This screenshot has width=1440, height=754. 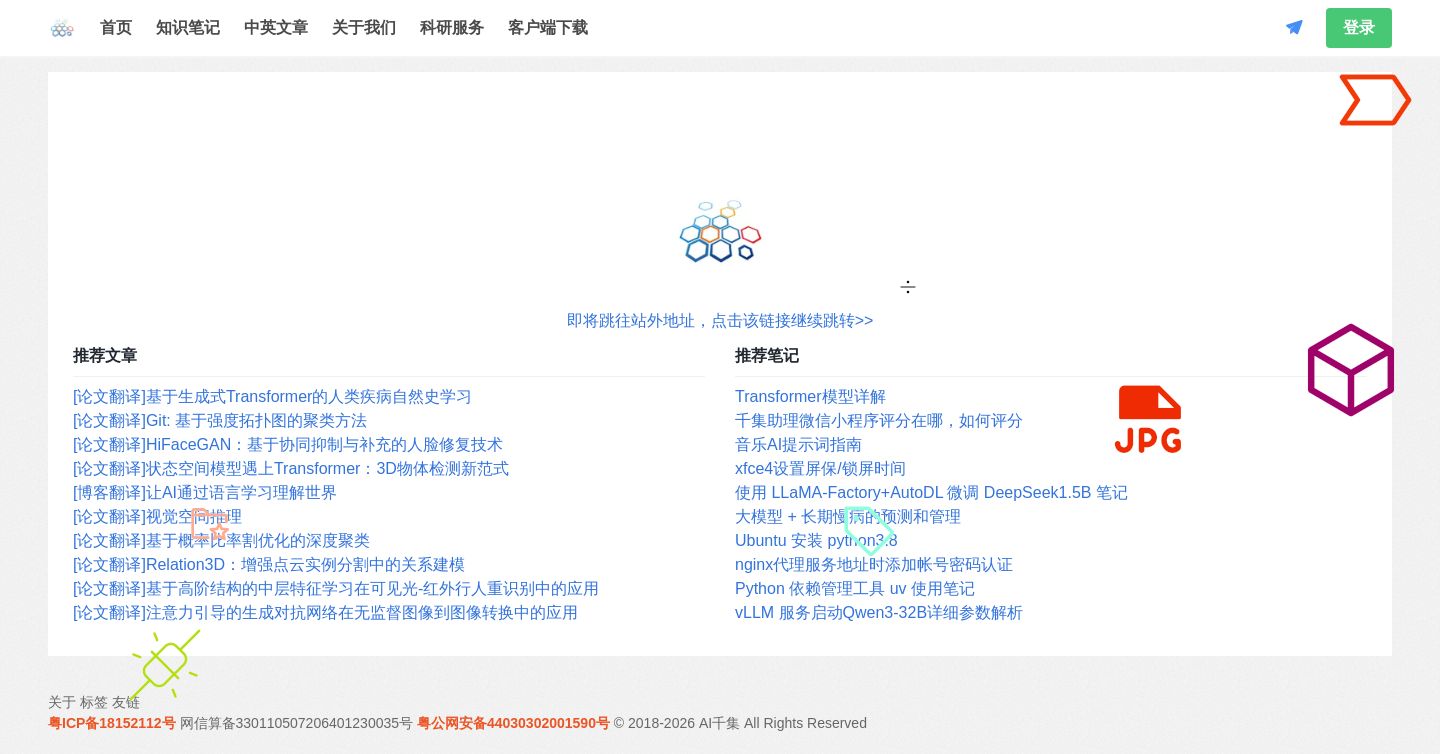 What do you see at coordinates (866, 528) in the screenshot?
I see `add or manage tags for organization` at bounding box center [866, 528].